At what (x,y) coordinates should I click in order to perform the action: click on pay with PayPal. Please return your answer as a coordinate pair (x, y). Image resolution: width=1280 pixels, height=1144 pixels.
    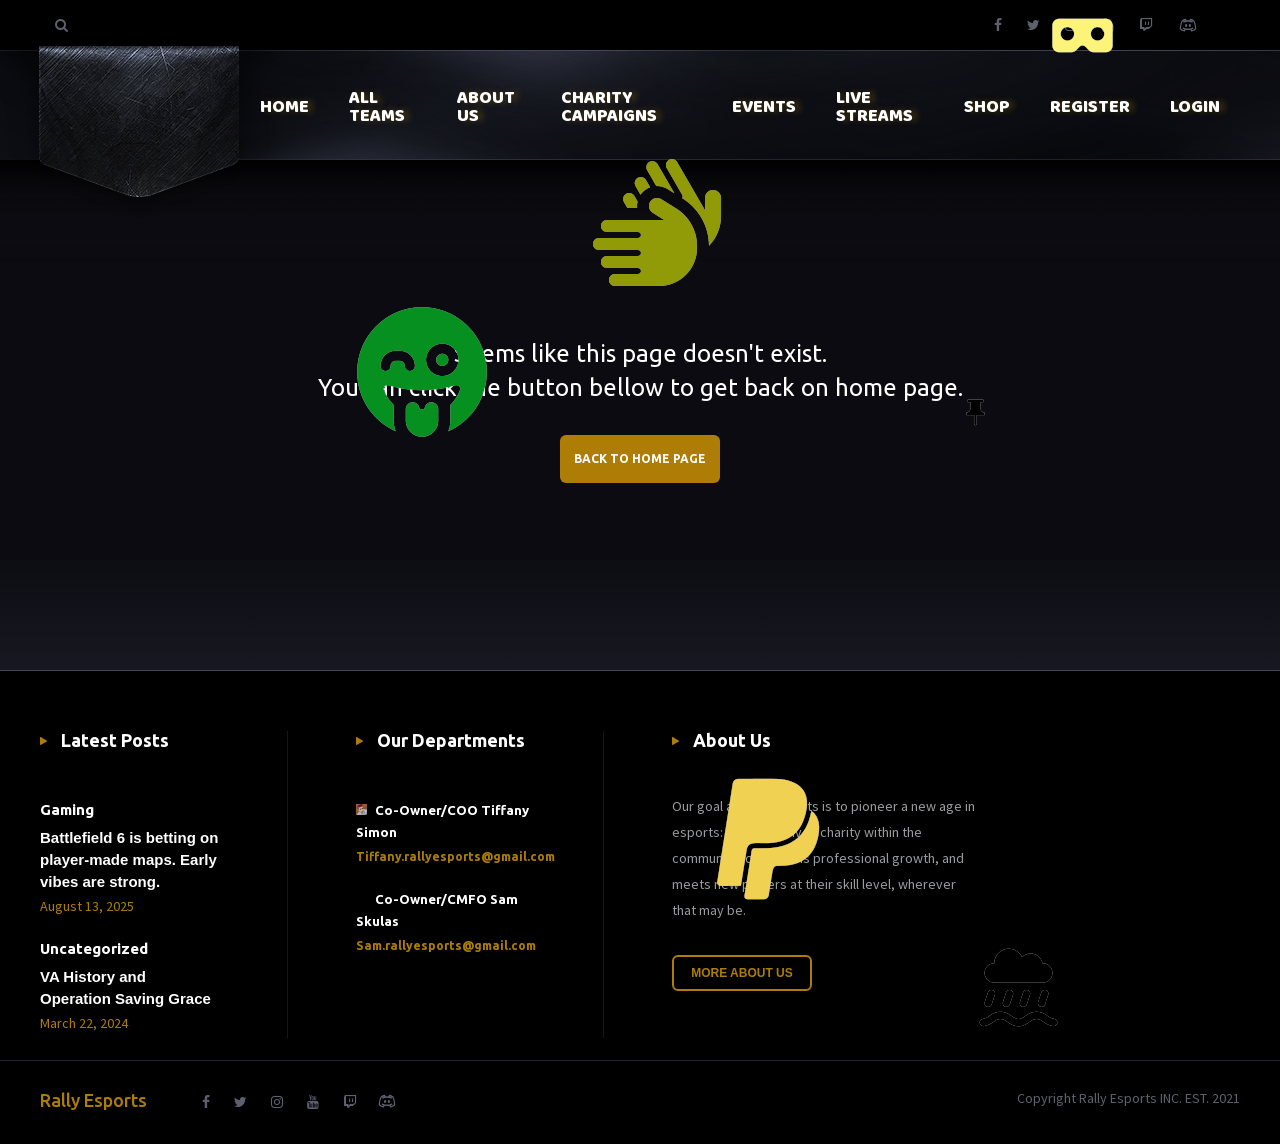
    Looking at the image, I should click on (768, 839).